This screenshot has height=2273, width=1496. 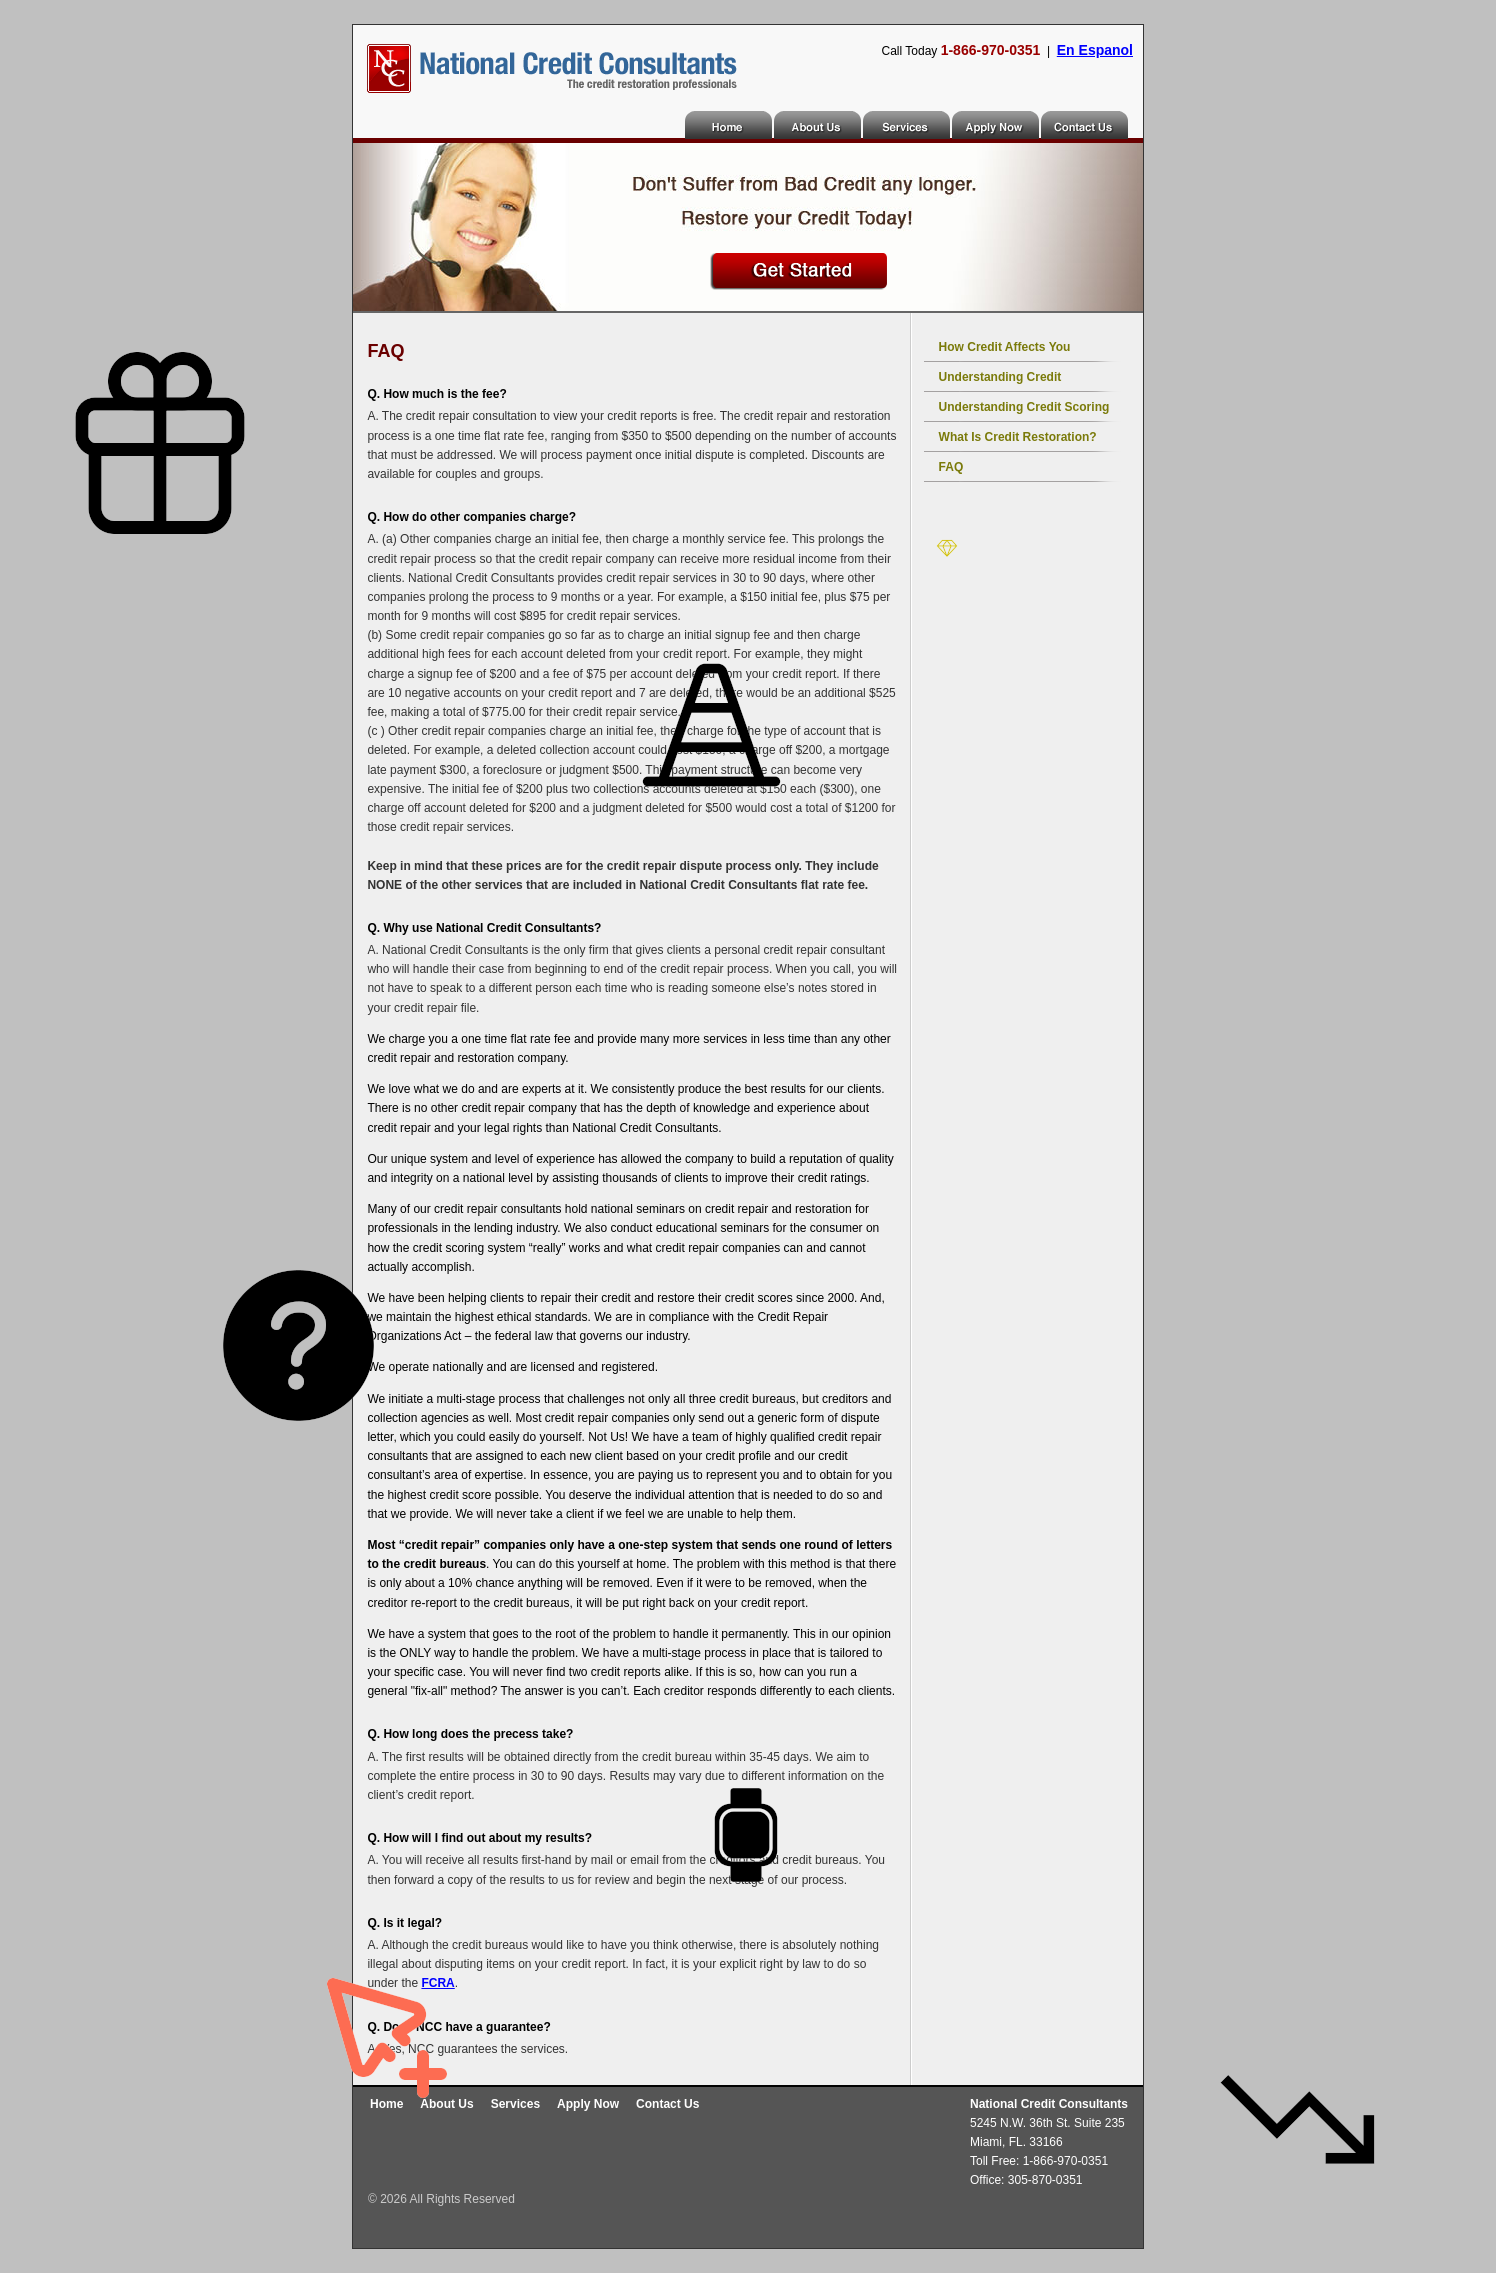 I want to click on add a new cursor or pointer, so click(x=381, y=2032).